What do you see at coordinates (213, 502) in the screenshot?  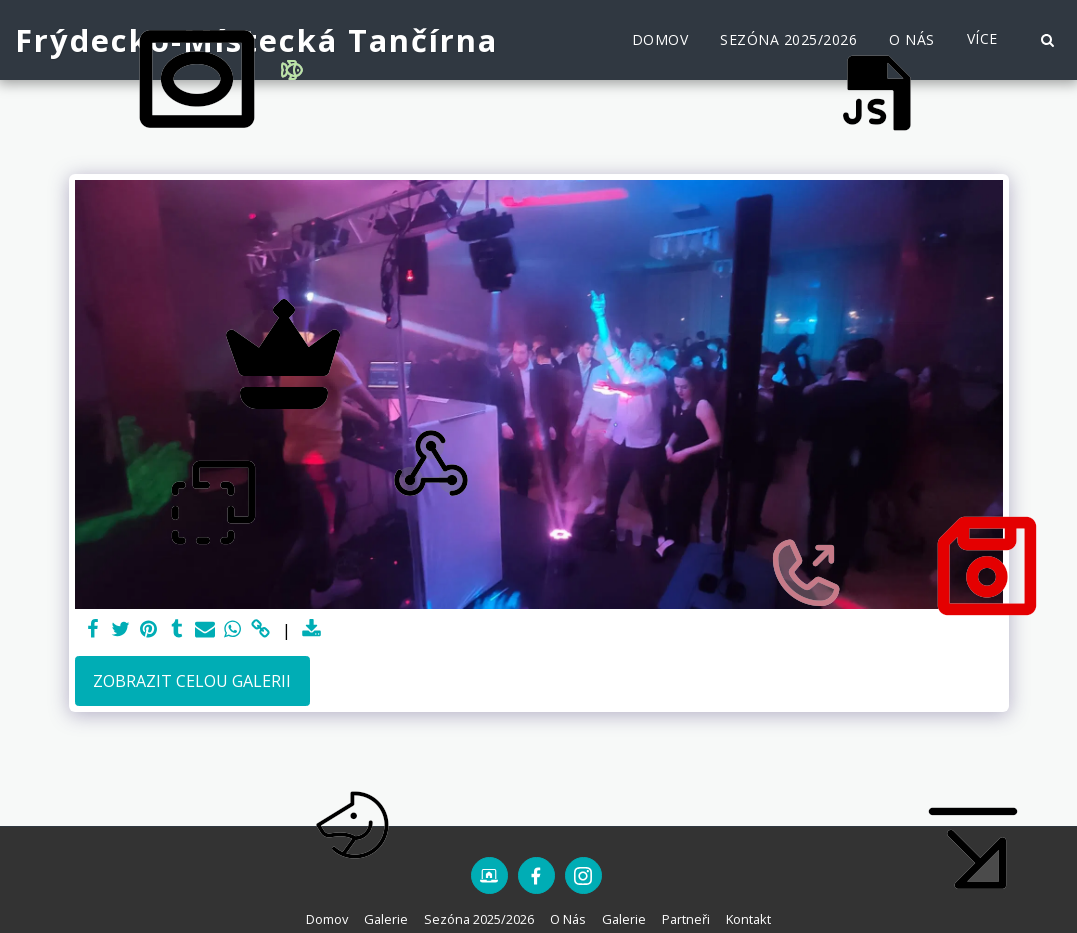 I see `bring selected layer to front` at bounding box center [213, 502].